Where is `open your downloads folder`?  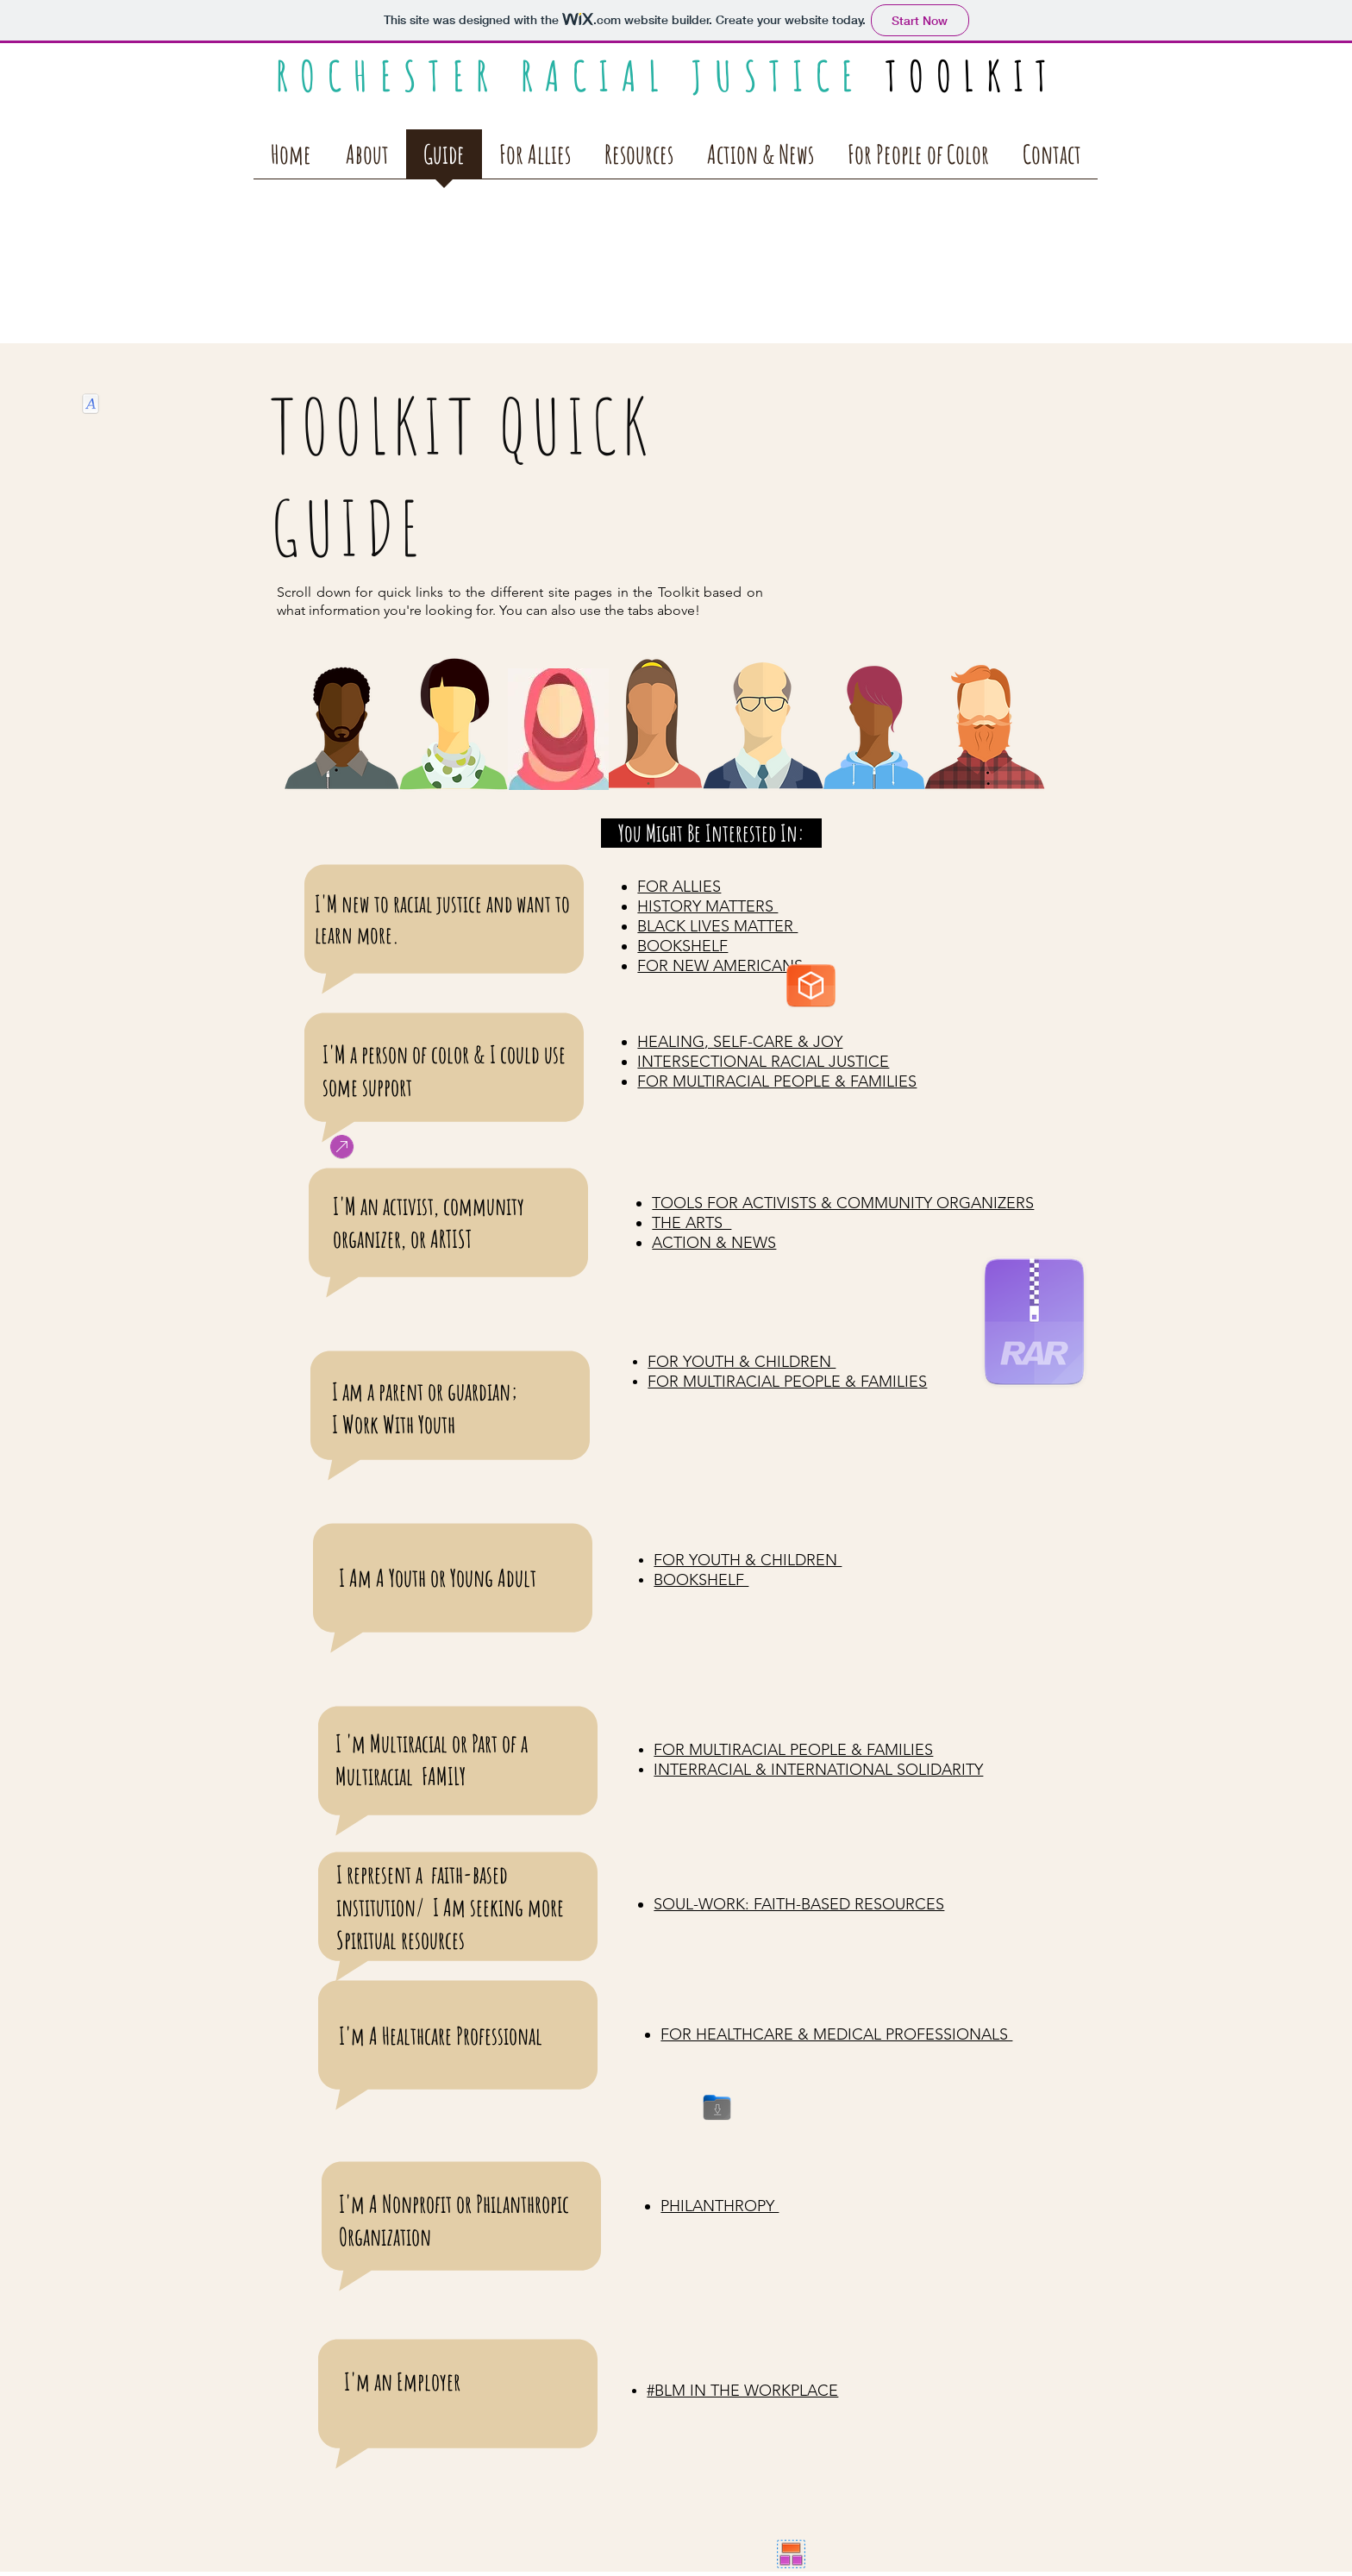 open your downloads folder is located at coordinates (717, 2107).